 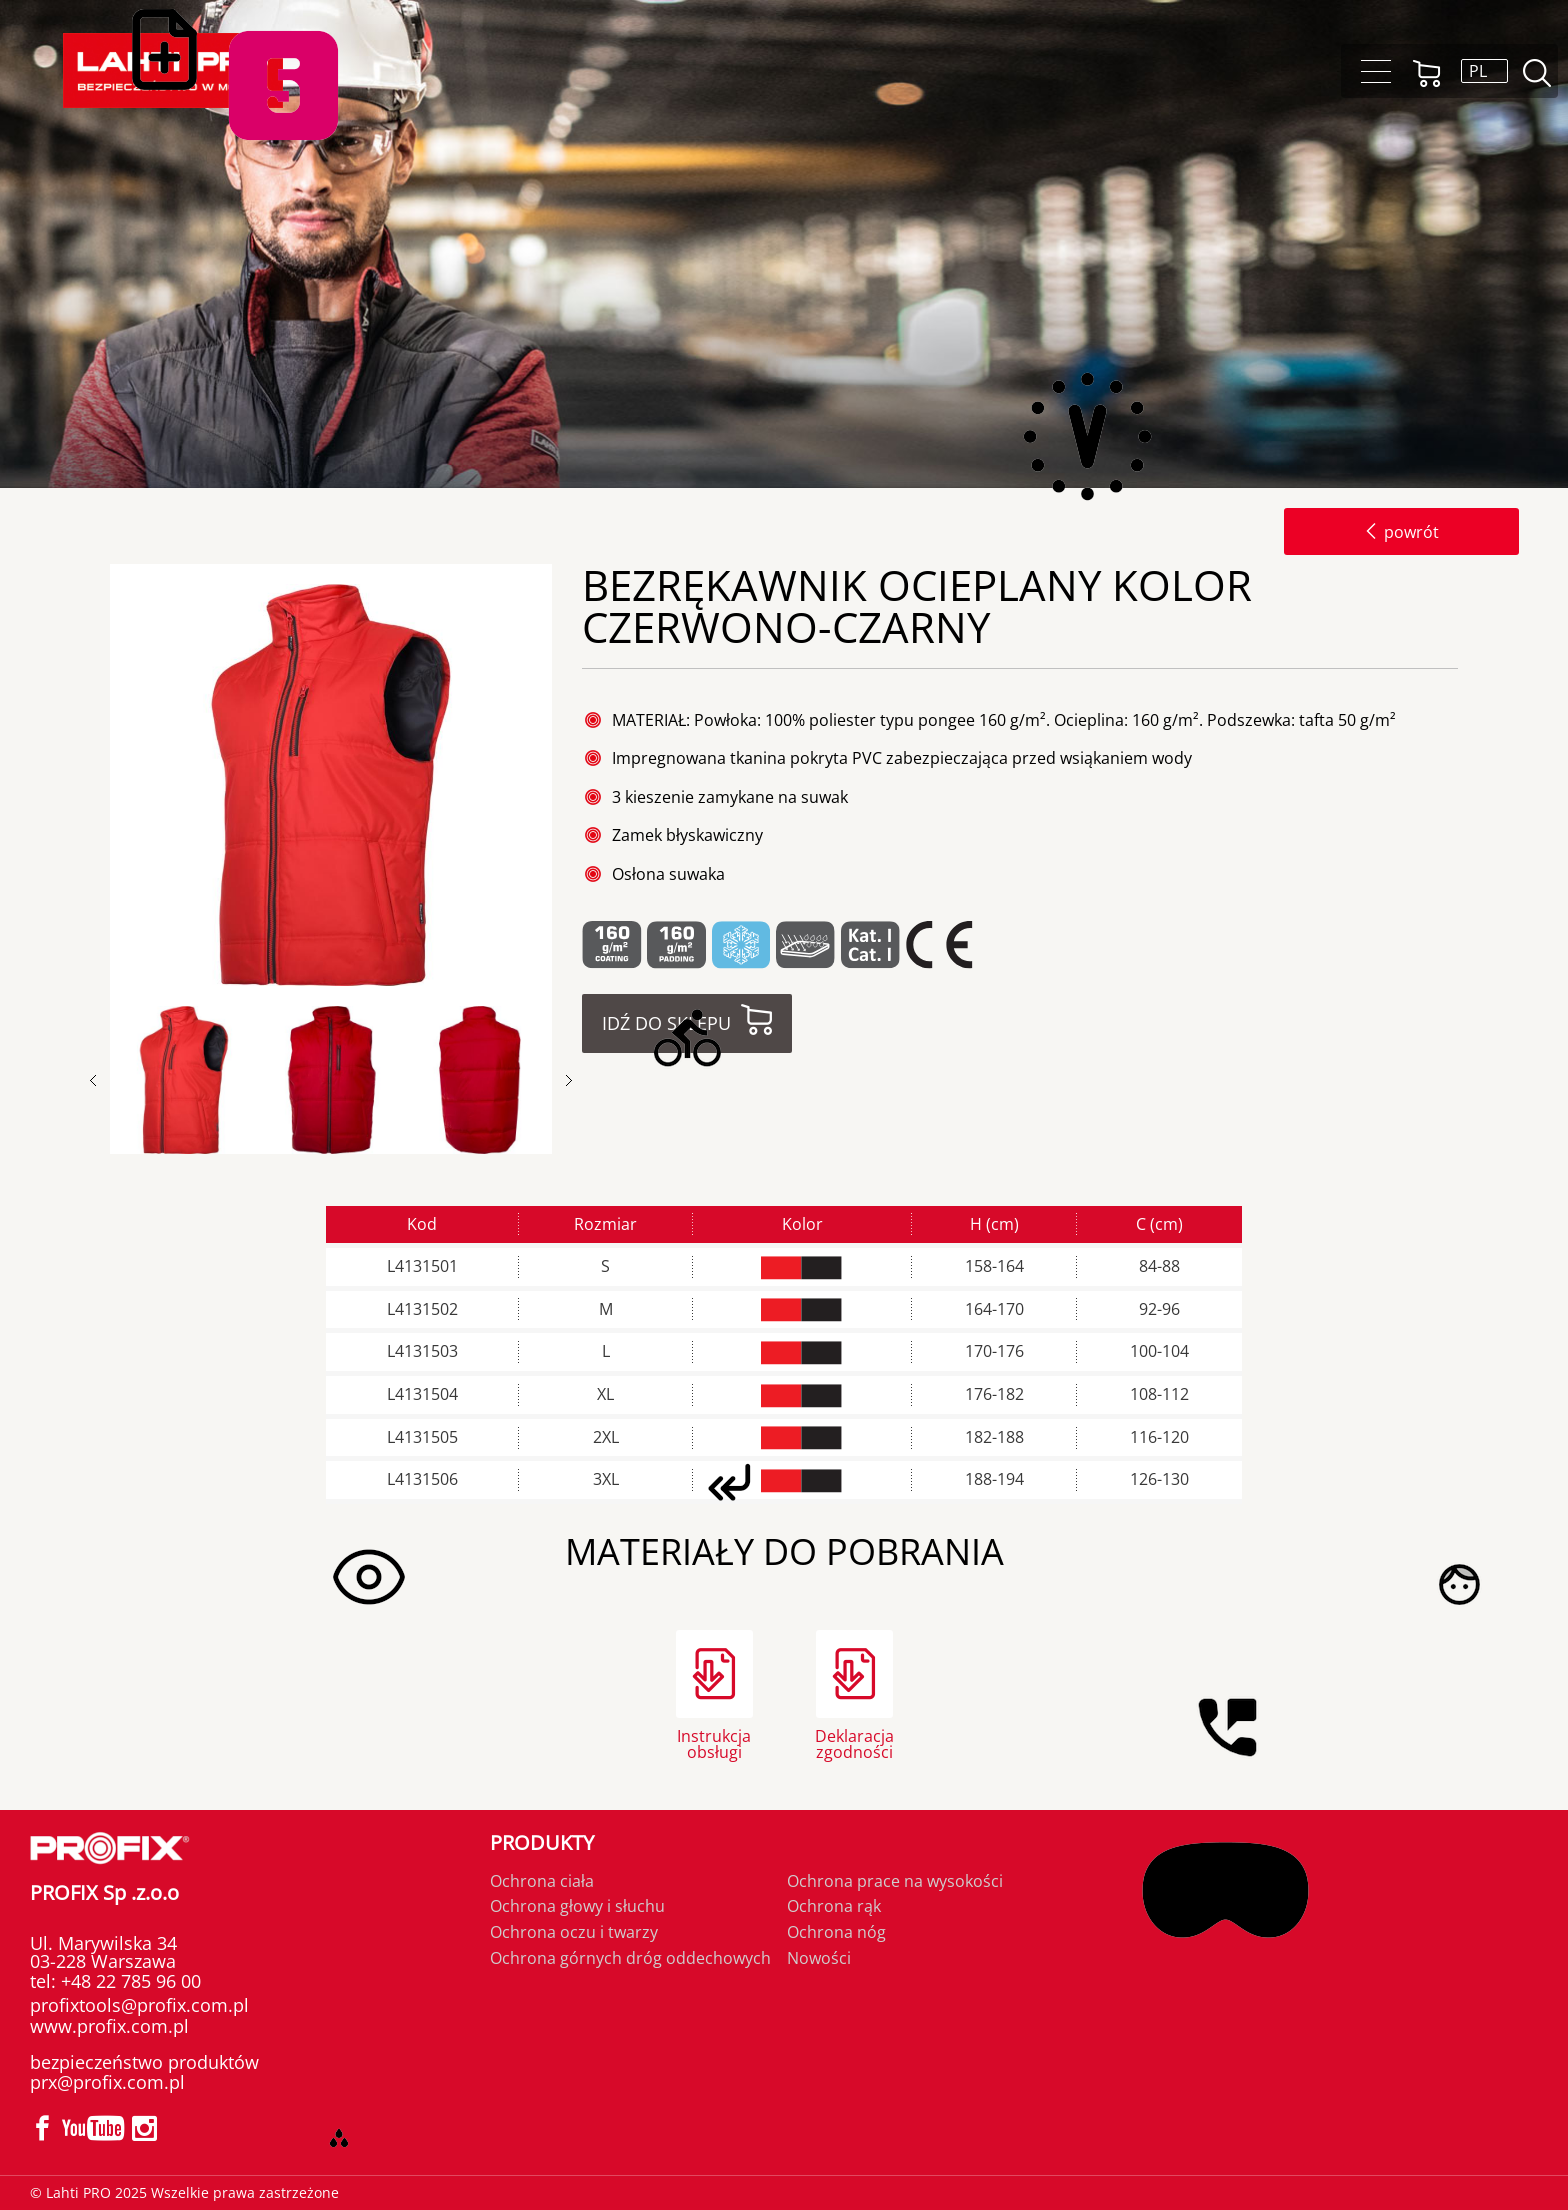 What do you see at coordinates (369, 1577) in the screenshot?
I see `view or preview content` at bounding box center [369, 1577].